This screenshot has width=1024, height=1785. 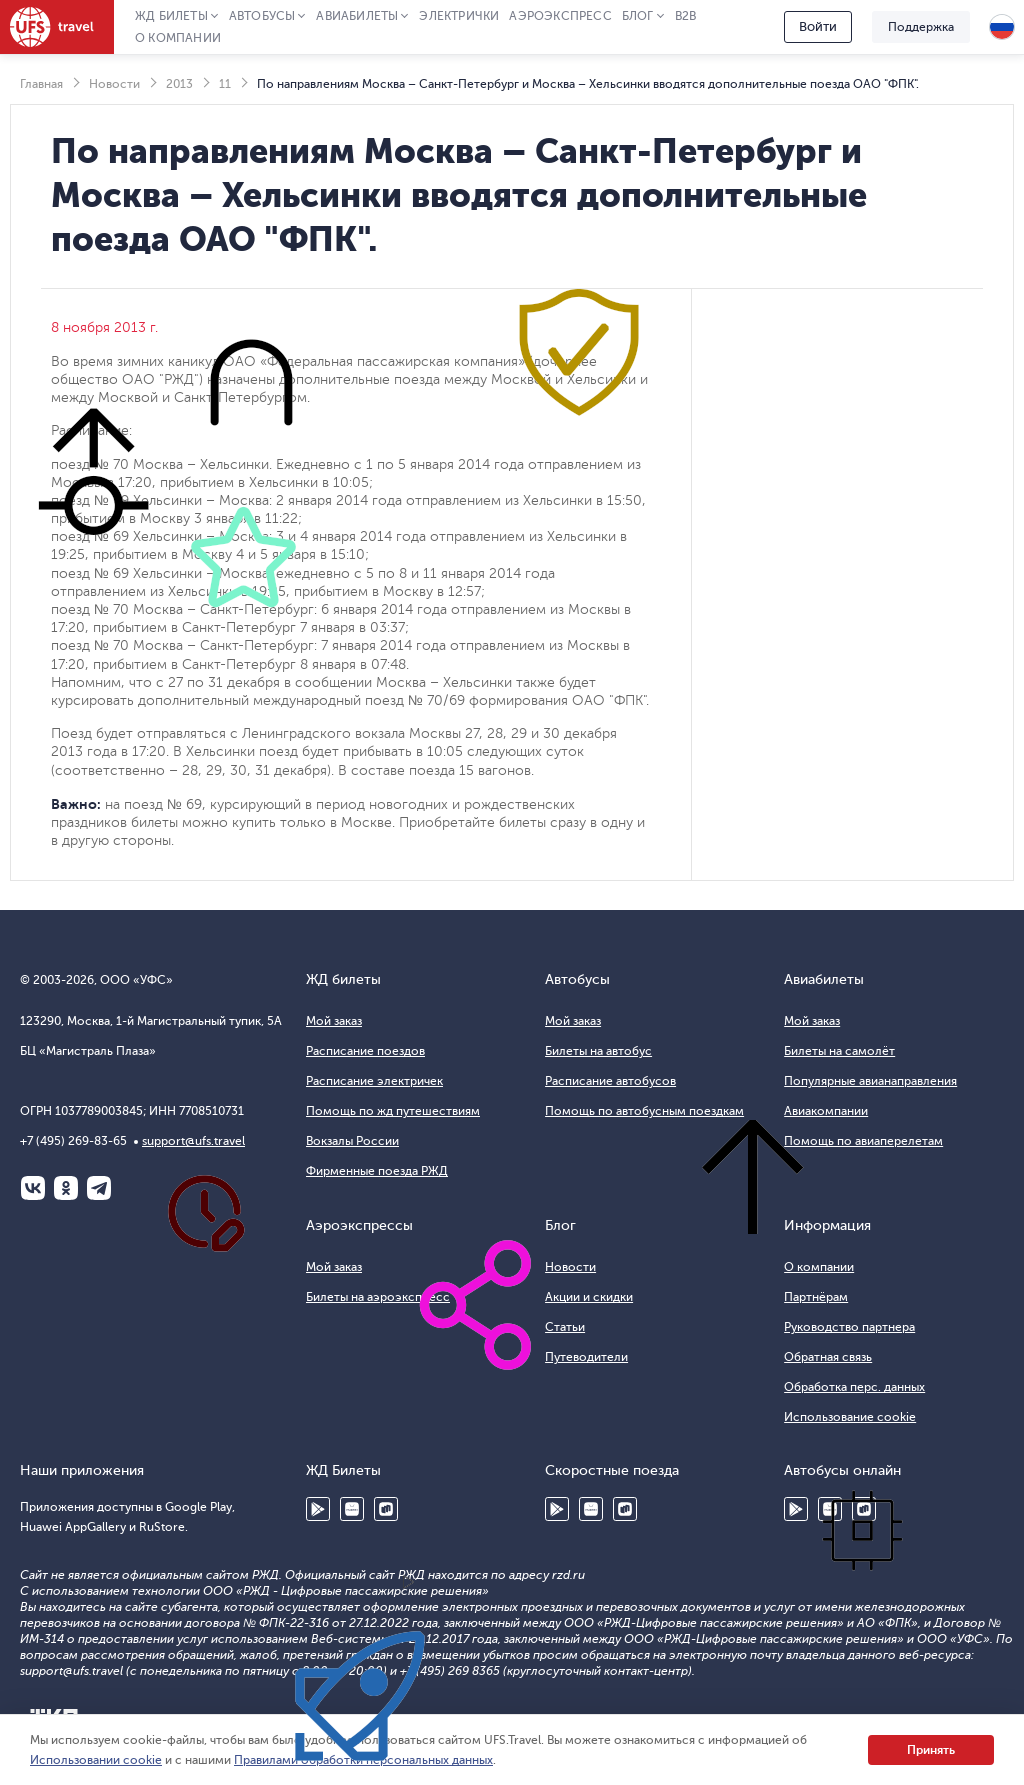 What do you see at coordinates (862, 1530) in the screenshot?
I see `view CPU or processor information` at bounding box center [862, 1530].